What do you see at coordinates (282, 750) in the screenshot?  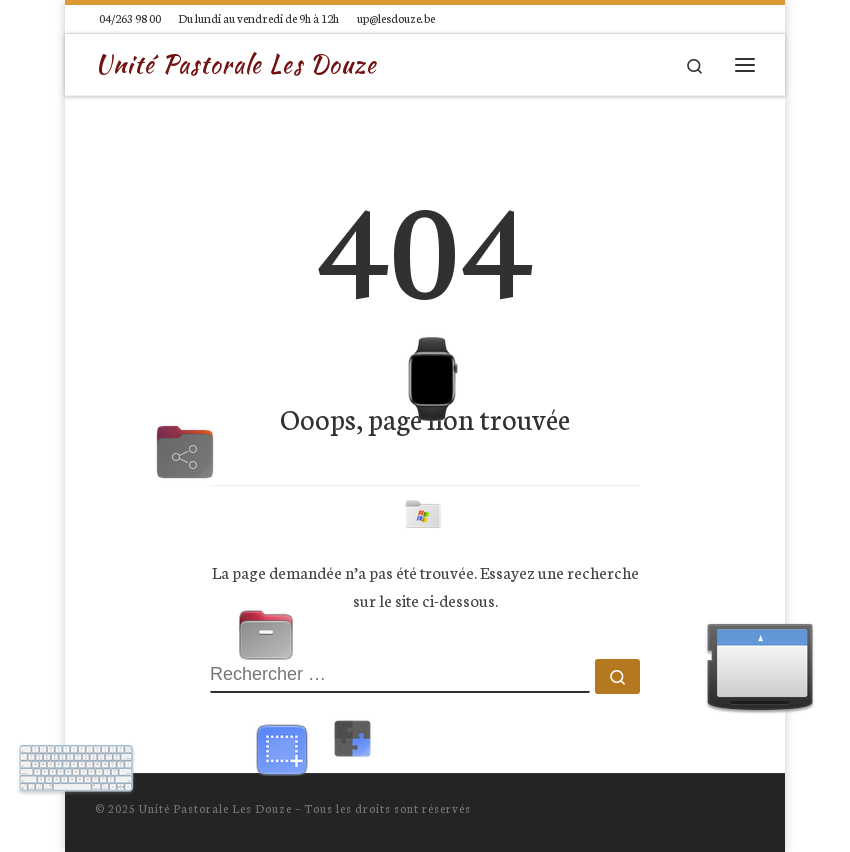 I see `take a screenshot` at bounding box center [282, 750].